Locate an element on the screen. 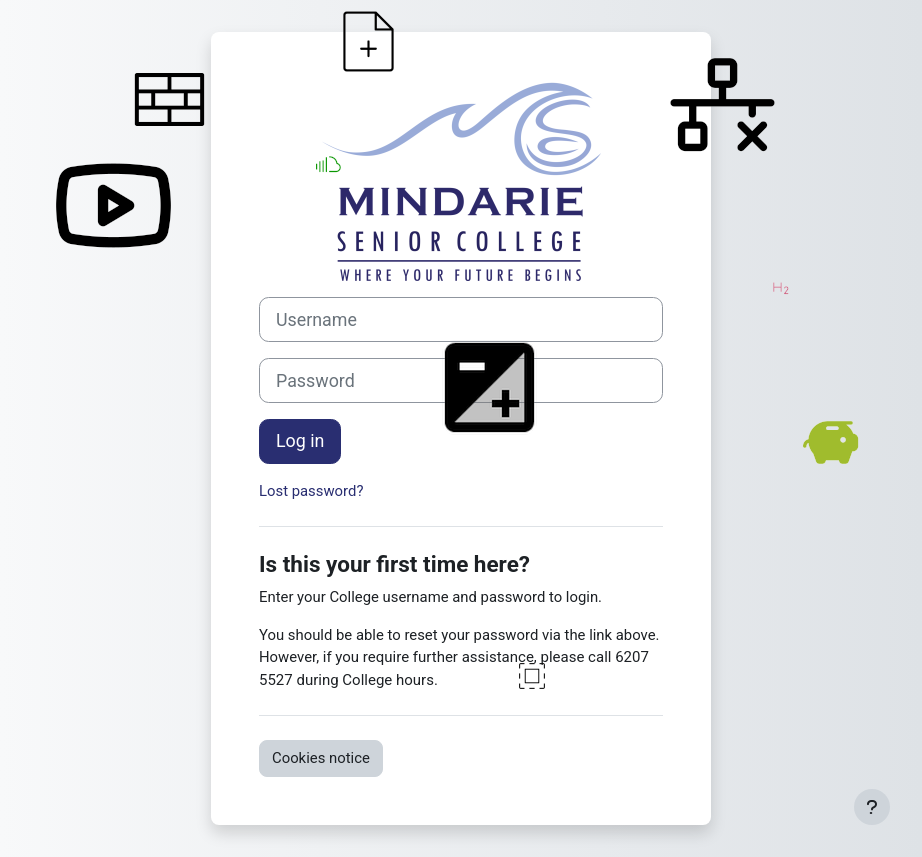 The image size is (922, 857). adjust image exposure settings is located at coordinates (489, 387).